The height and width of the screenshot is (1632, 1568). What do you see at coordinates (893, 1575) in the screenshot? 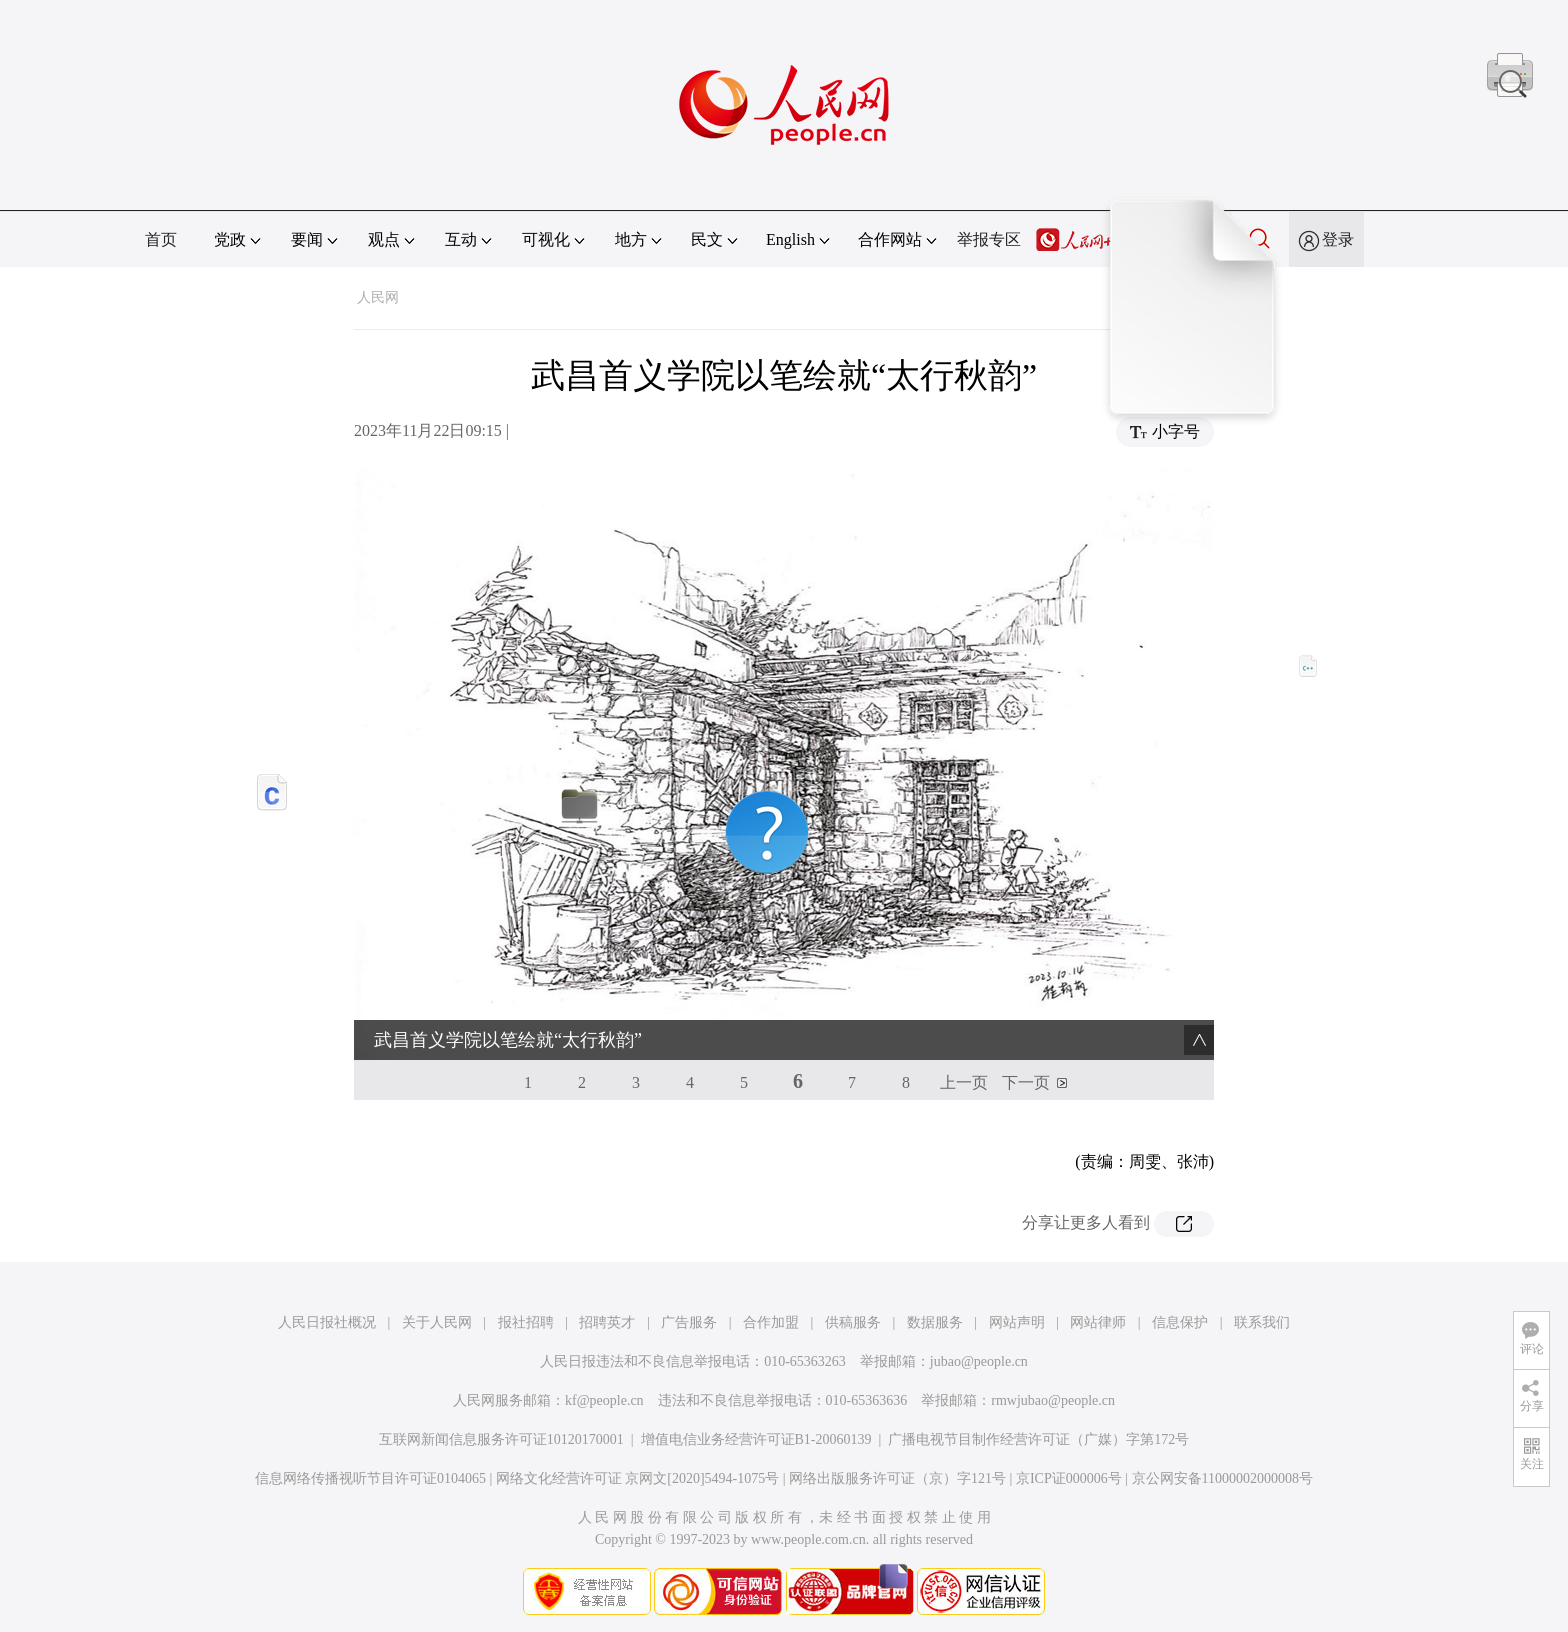
I see `change desktop wallpaper settings` at bounding box center [893, 1575].